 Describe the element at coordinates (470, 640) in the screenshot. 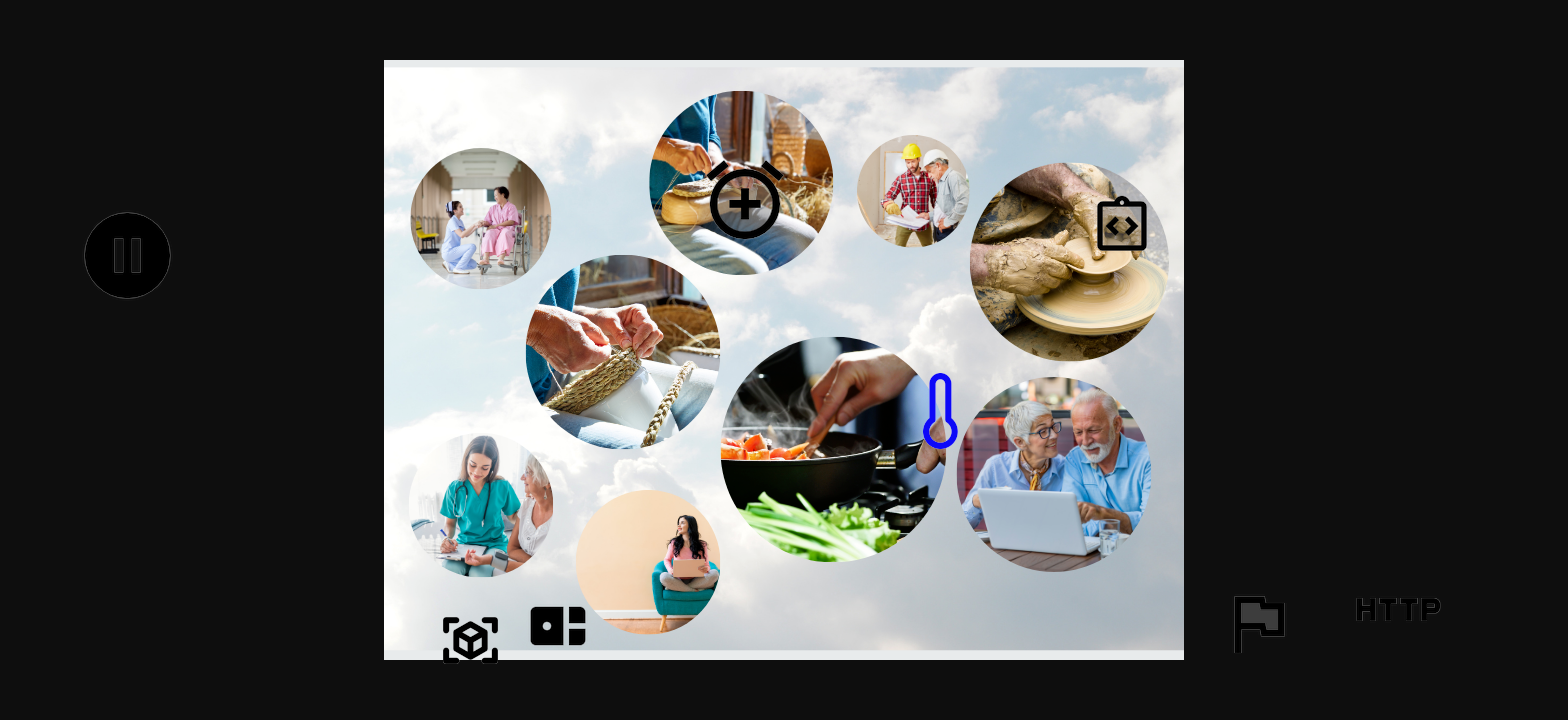

I see `scan or detect 3D objects` at that location.